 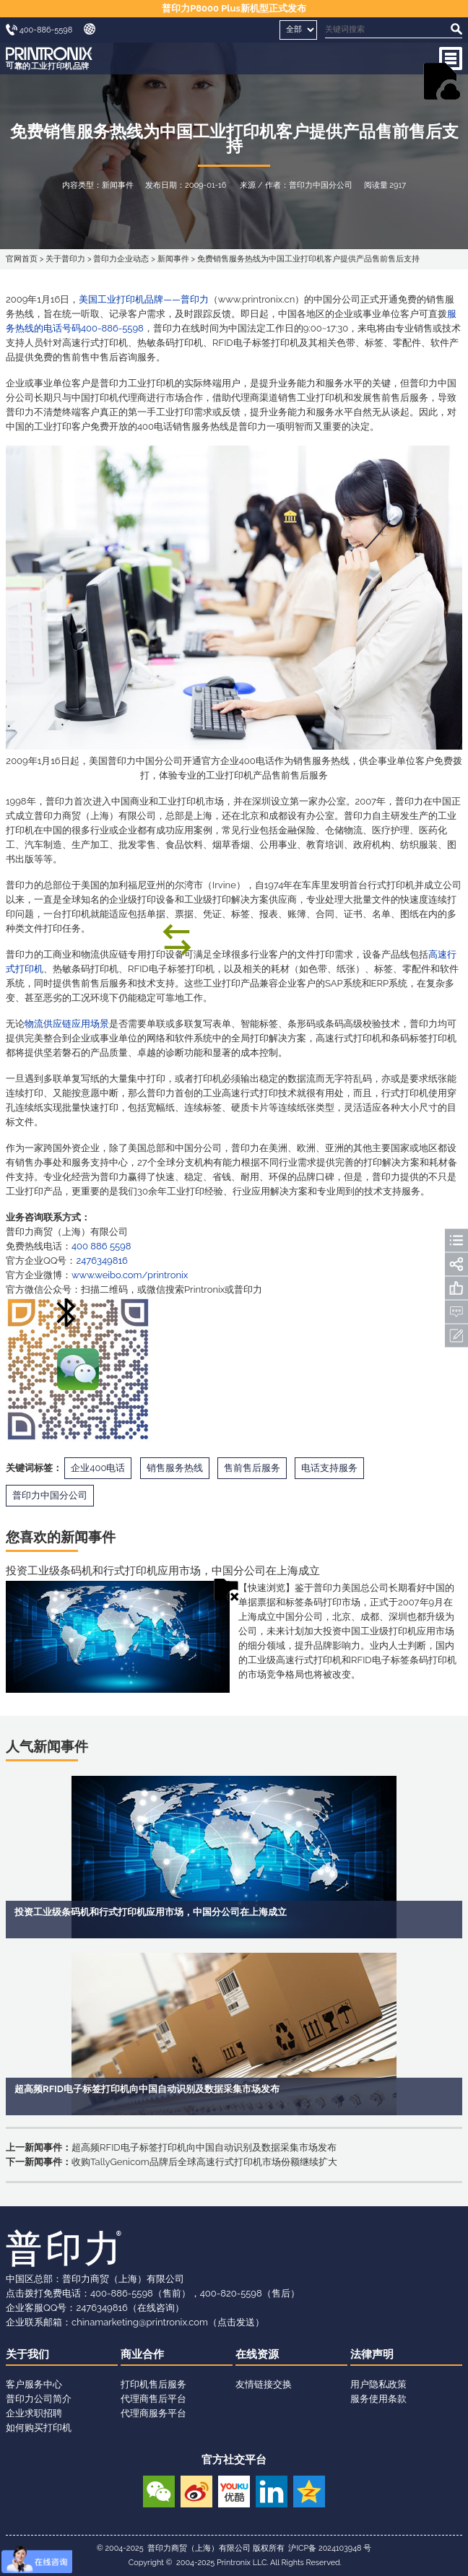 What do you see at coordinates (290, 516) in the screenshot?
I see `access banking or financial services` at bounding box center [290, 516].